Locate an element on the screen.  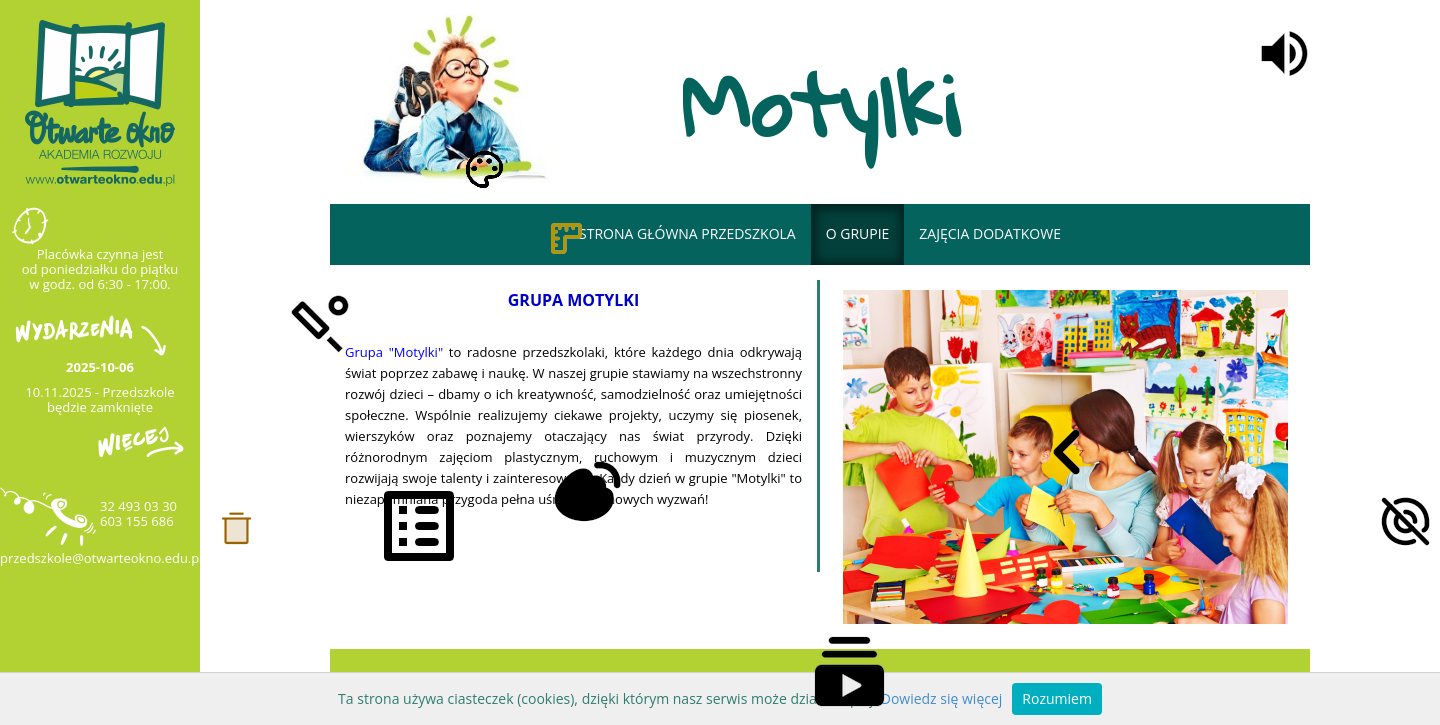
delete selected item is located at coordinates (236, 529).